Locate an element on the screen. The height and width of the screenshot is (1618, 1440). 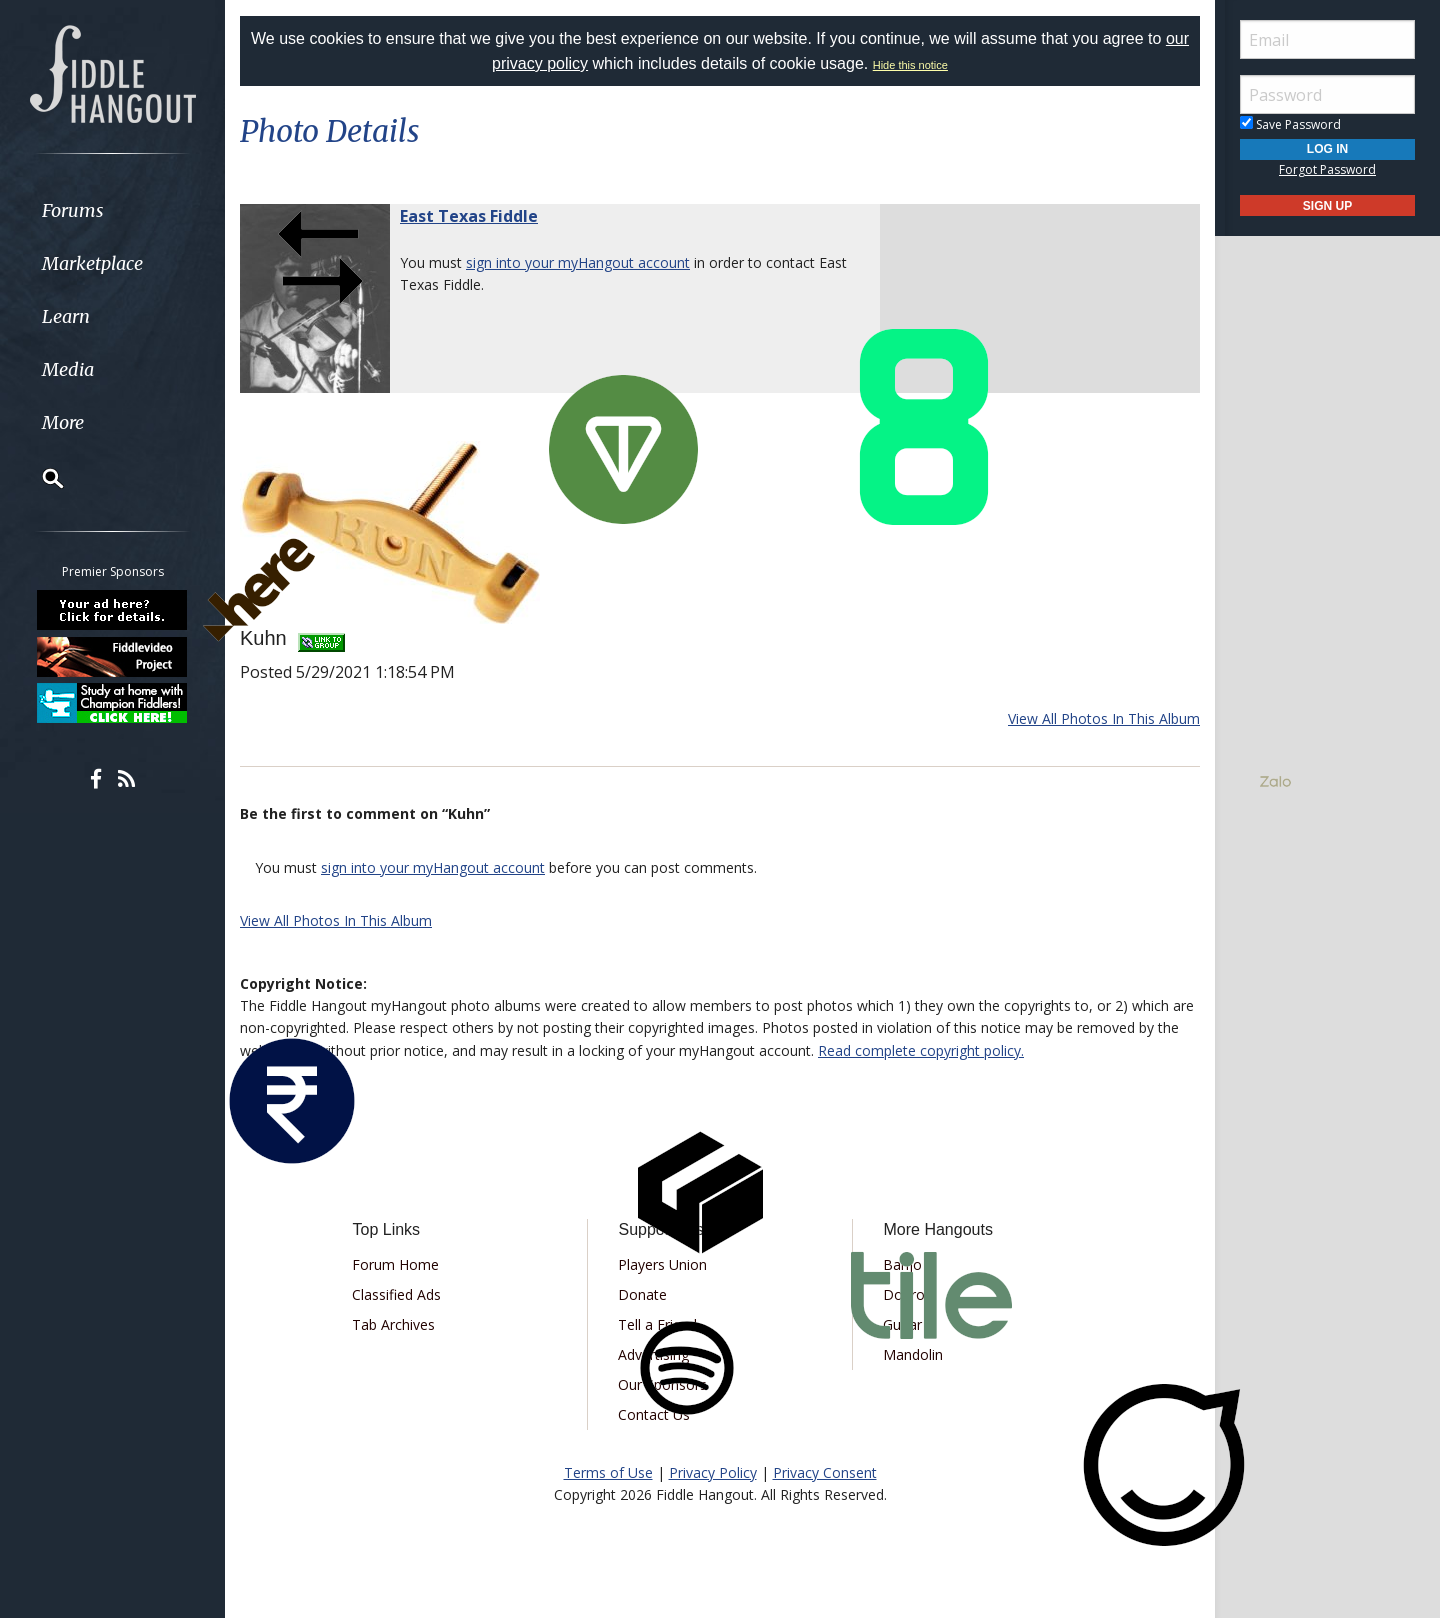
open the Eight Sleep app is located at coordinates (924, 427).